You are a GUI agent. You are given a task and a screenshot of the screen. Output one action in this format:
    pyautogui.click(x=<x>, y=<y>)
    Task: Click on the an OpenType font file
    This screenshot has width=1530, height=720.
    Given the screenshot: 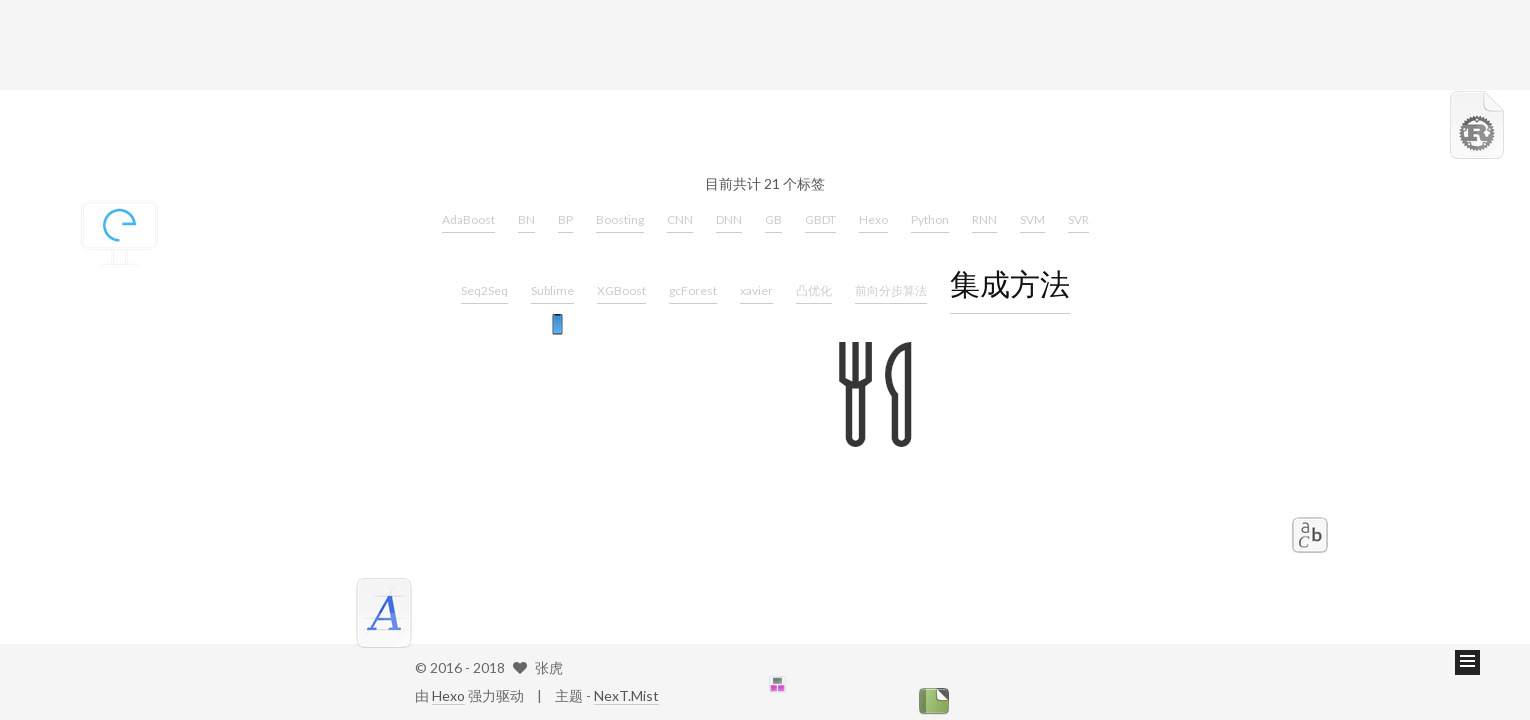 What is the action you would take?
    pyautogui.click(x=384, y=613)
    